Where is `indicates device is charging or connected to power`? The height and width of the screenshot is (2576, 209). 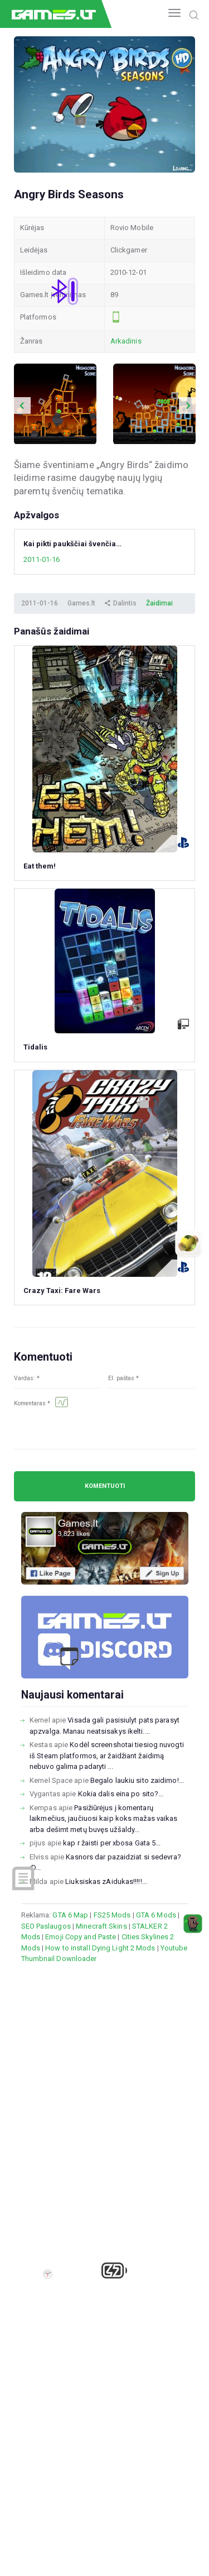
indicates device is charging or connected to power is located at coordinates (114, 2270).